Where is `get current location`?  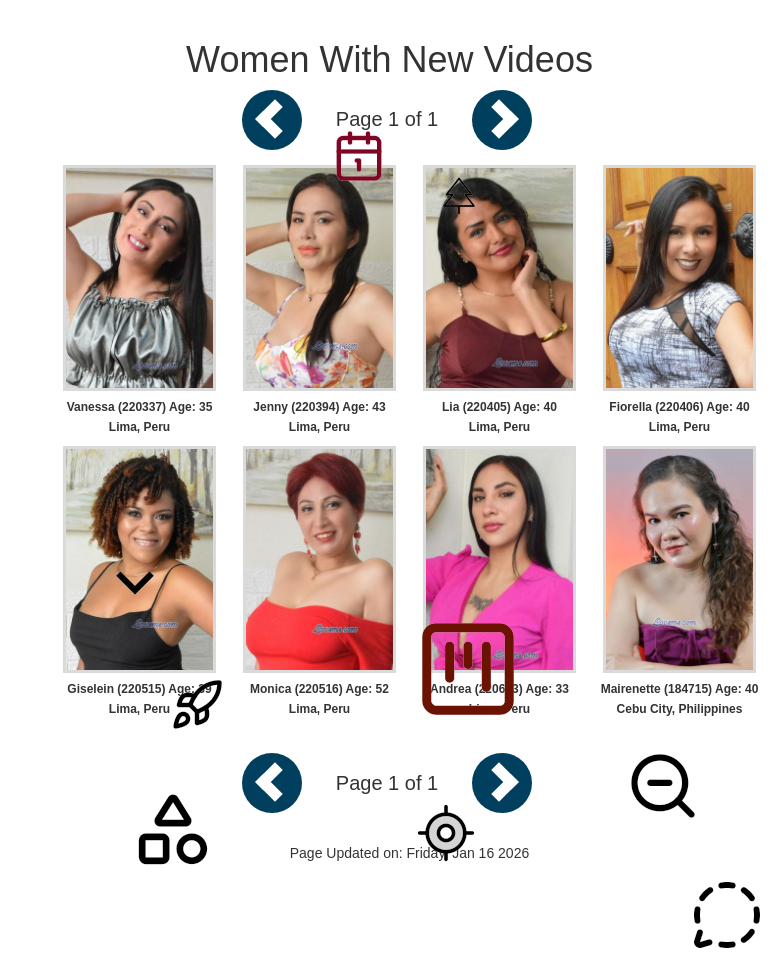
get current location is located at coordinates (446, 833).